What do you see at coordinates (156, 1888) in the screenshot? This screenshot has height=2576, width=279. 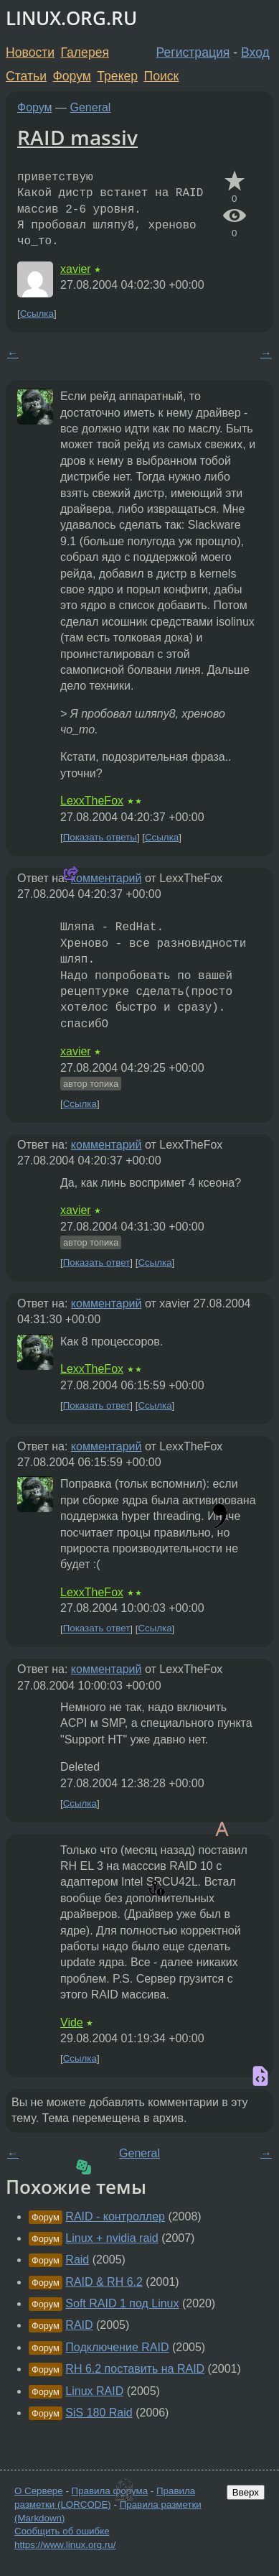 I see `anchor point warning or error` at bounding box center [156, 1888].